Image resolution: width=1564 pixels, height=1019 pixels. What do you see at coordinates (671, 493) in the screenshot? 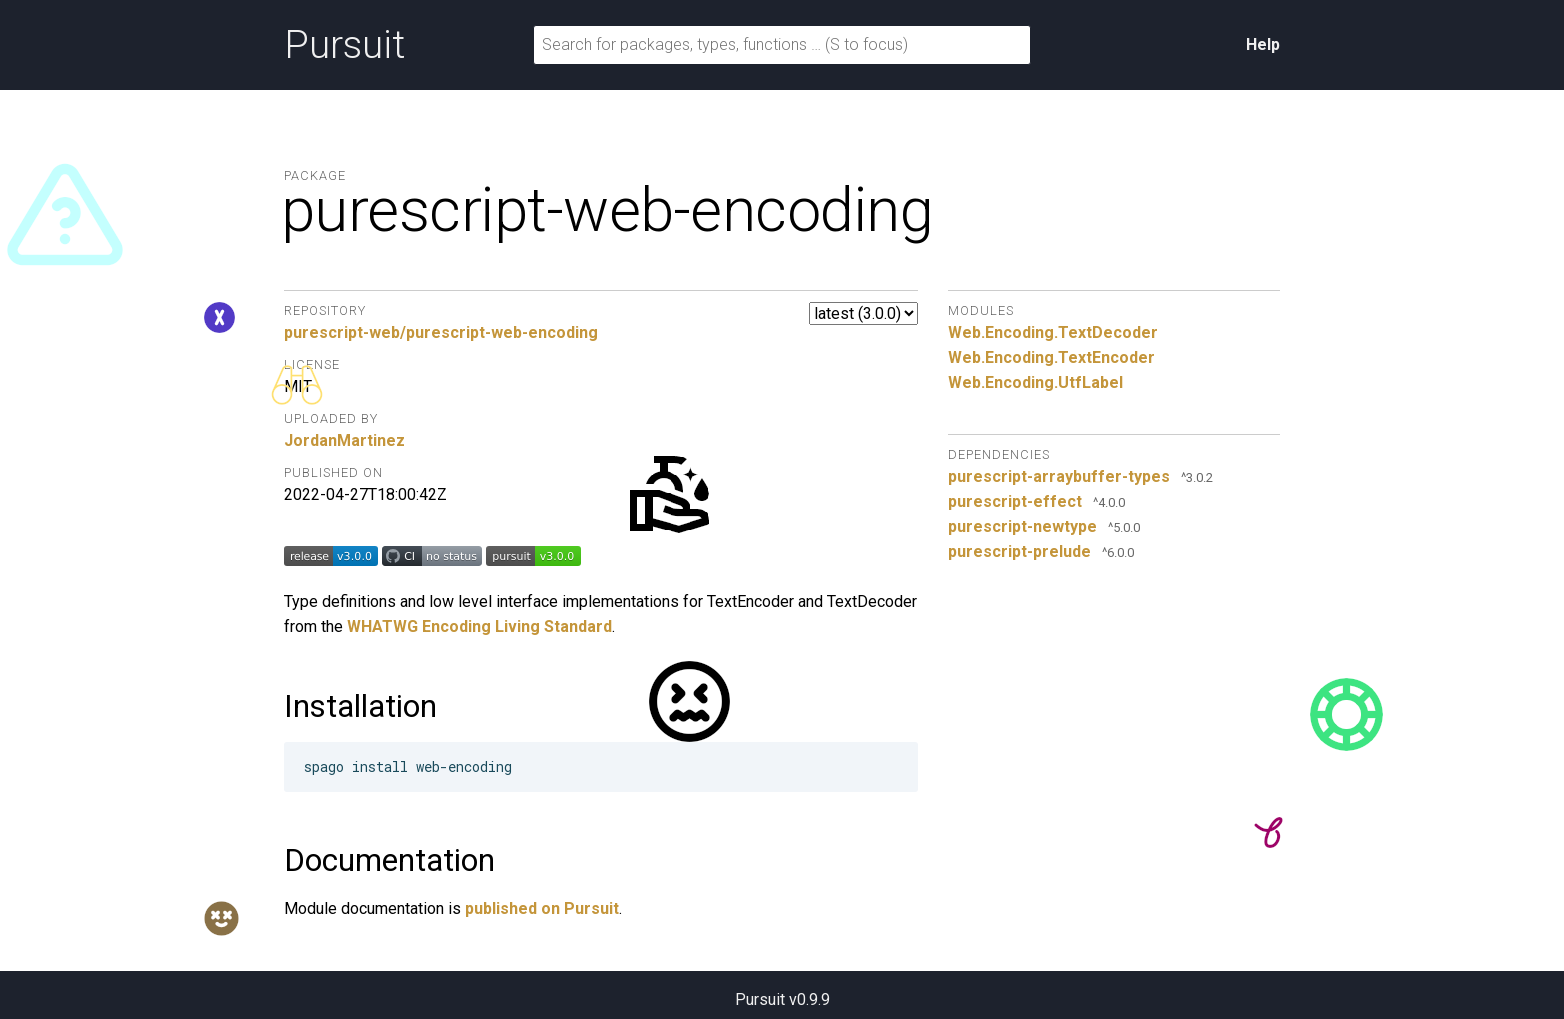
I see `hand hygiene or sanitization reminder` at bounding box center [671, 493].